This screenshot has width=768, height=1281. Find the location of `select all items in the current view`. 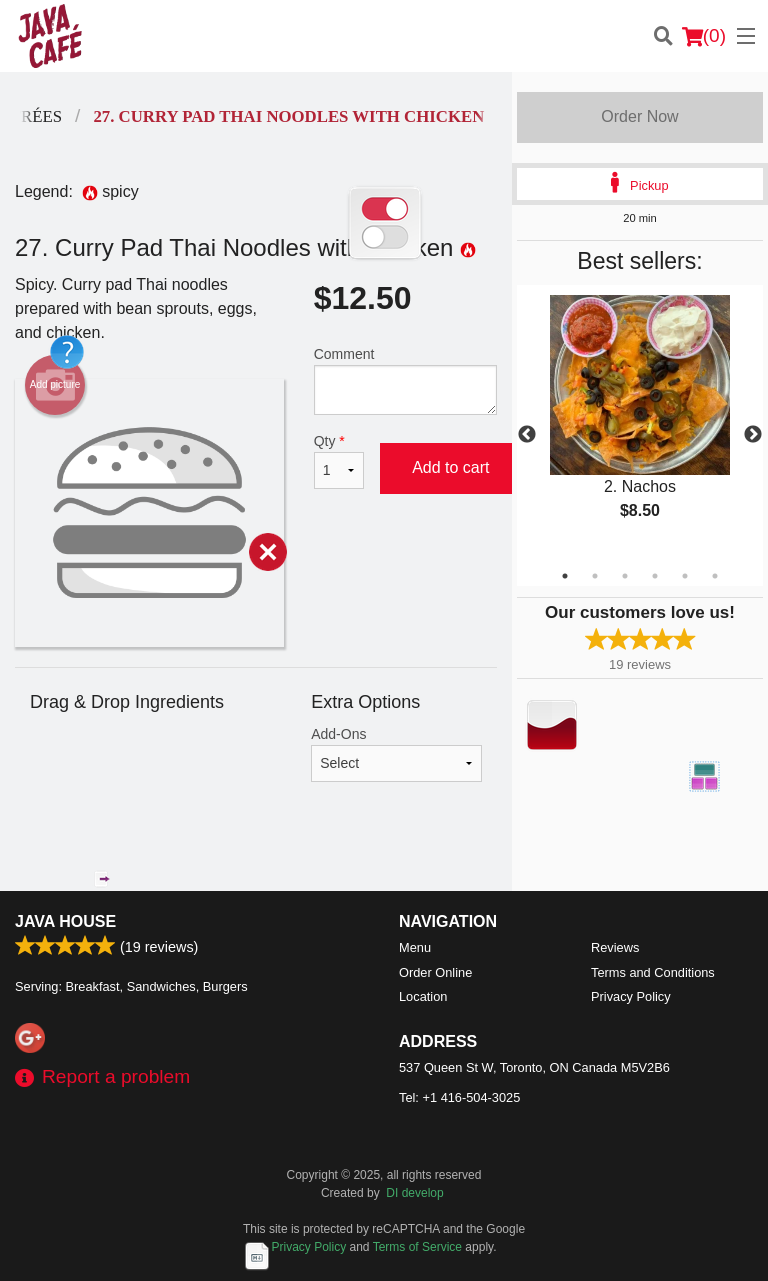

select all items in the current view is located at coordinates (704, 776).